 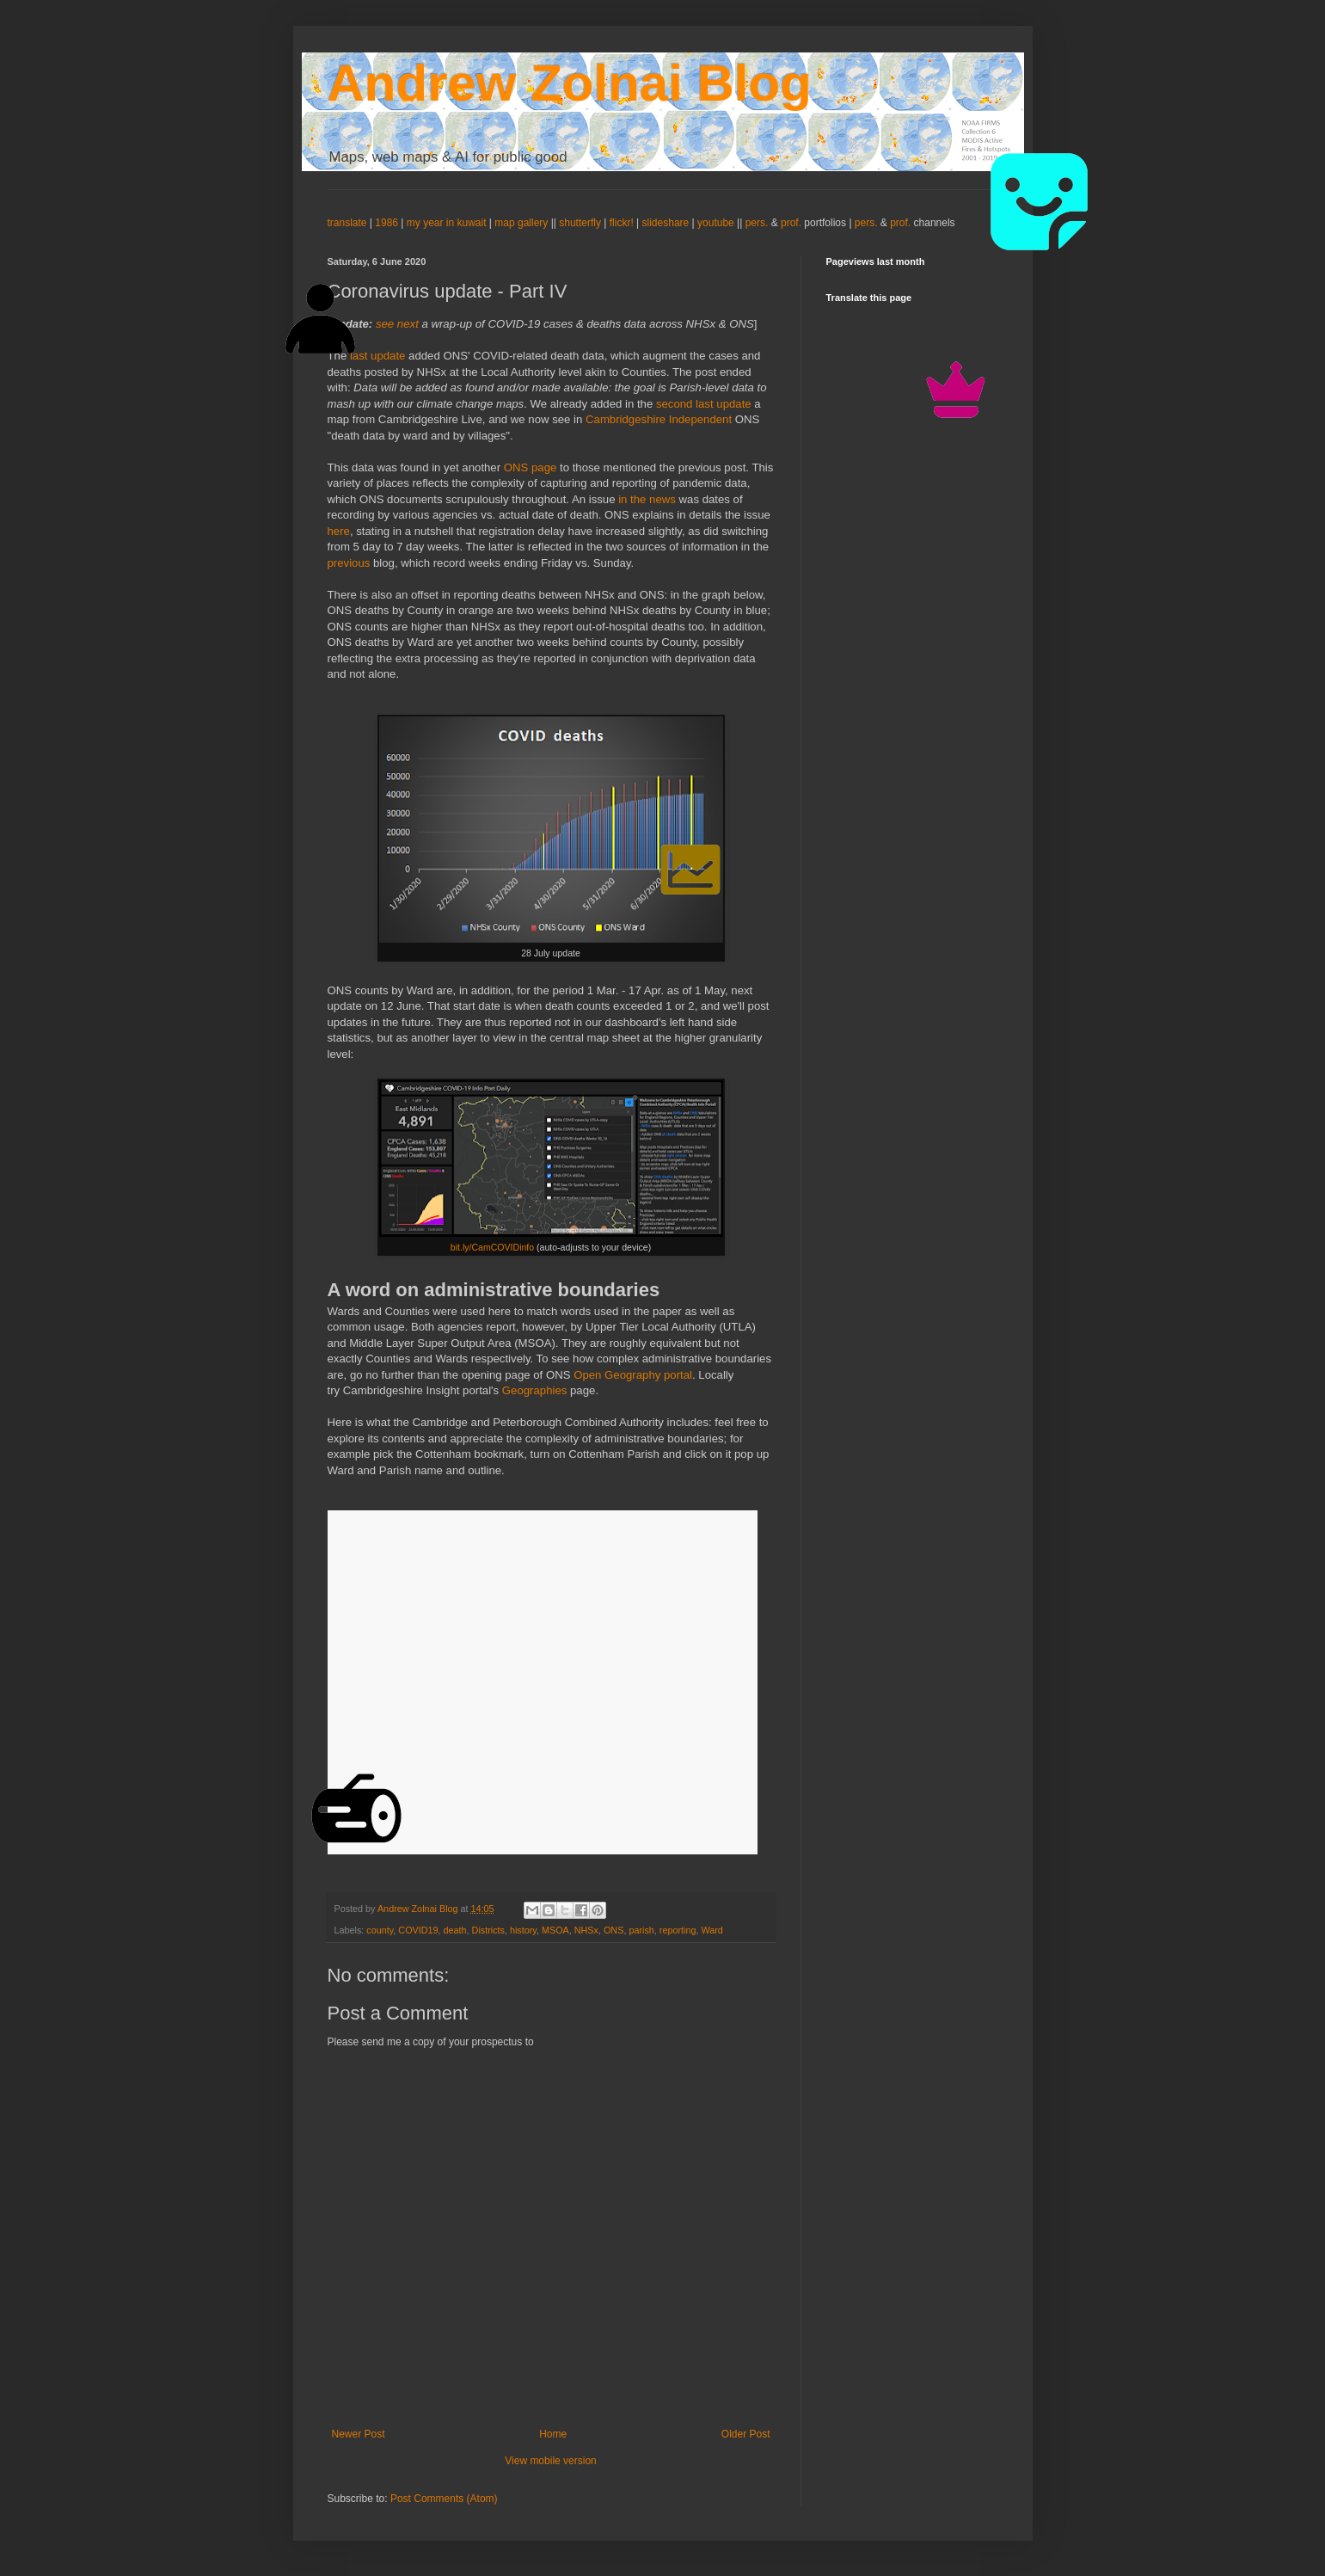 What do you see at coordinates (690, 870) in the screenshot?
I see `view analytics or performance data` at bounding box center [690, 870].